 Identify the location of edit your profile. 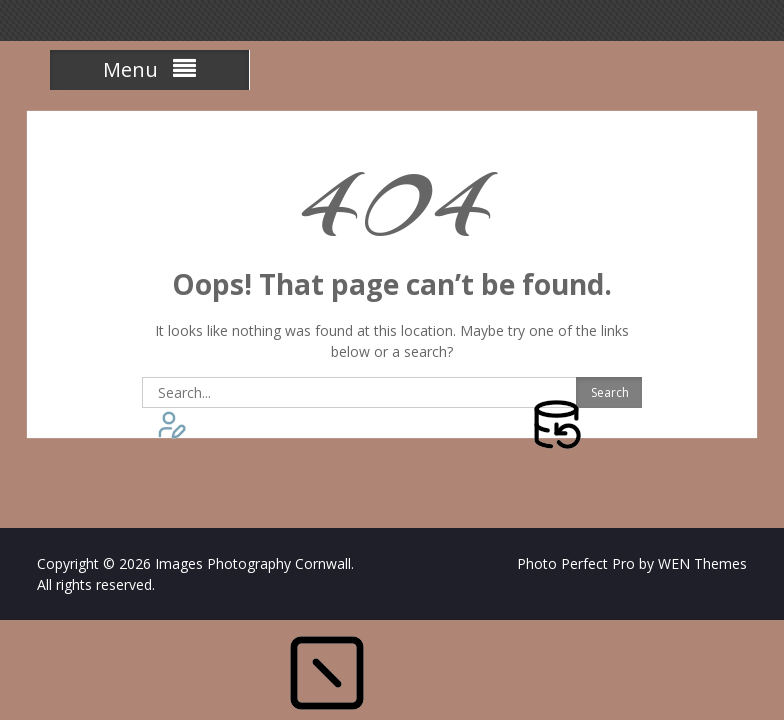
(171, 424).